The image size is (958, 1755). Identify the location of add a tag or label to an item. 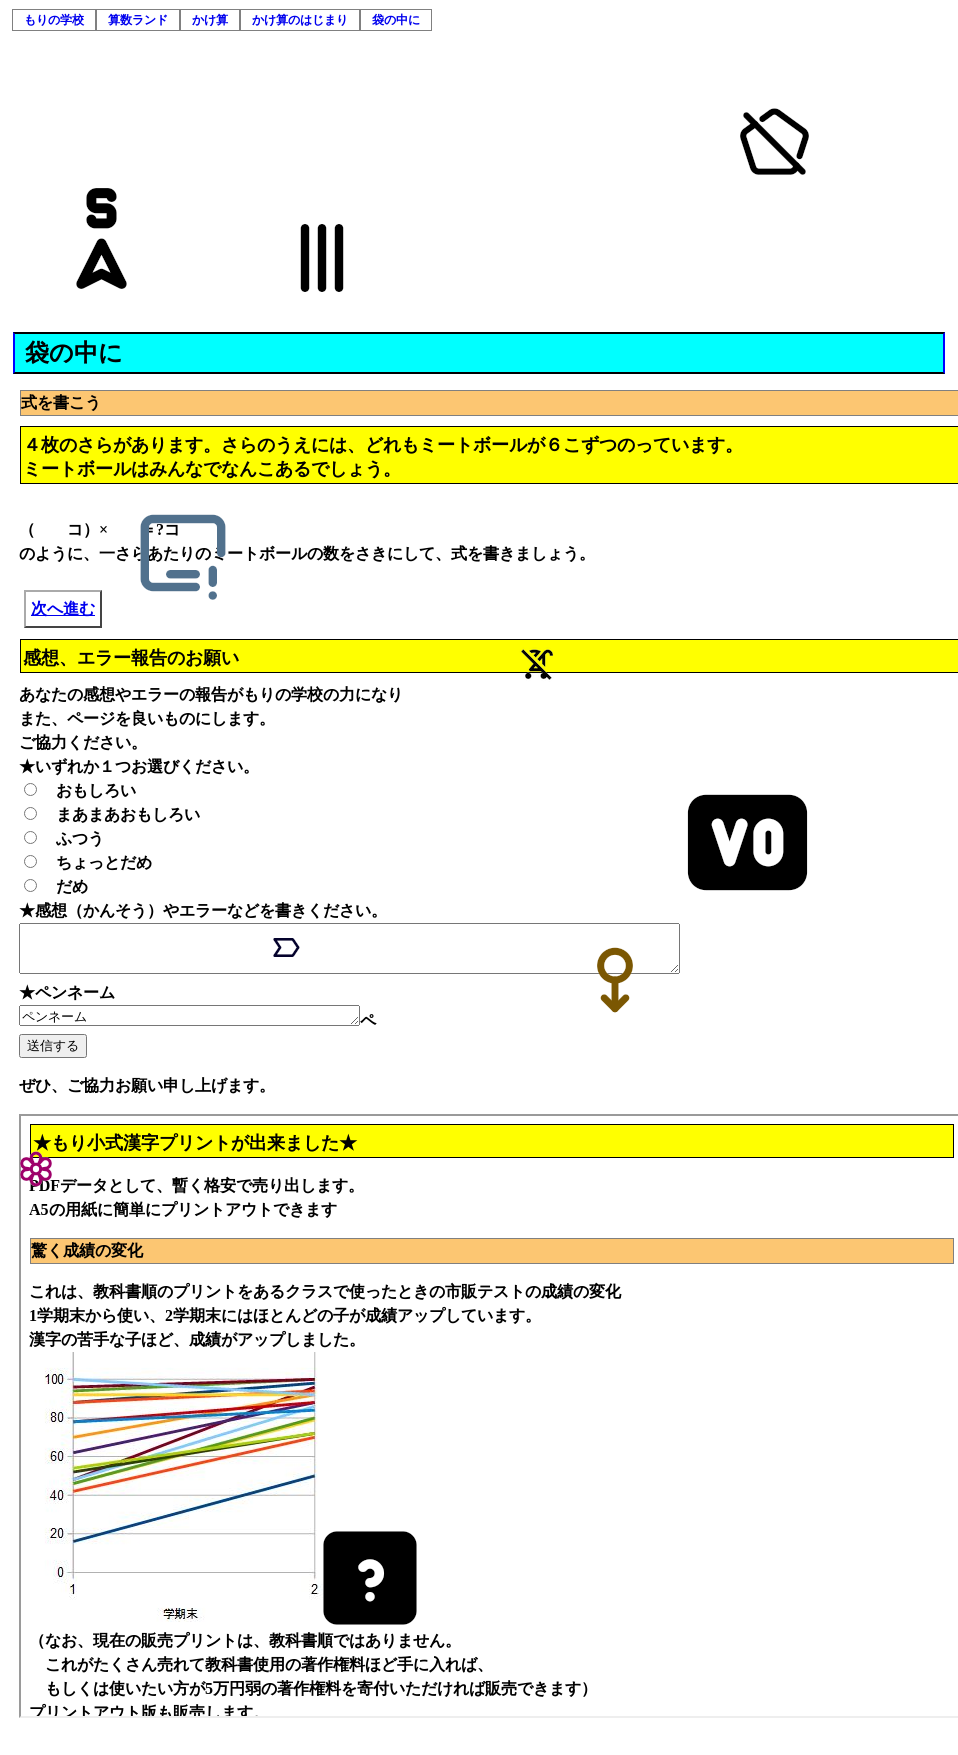
(285, 947).